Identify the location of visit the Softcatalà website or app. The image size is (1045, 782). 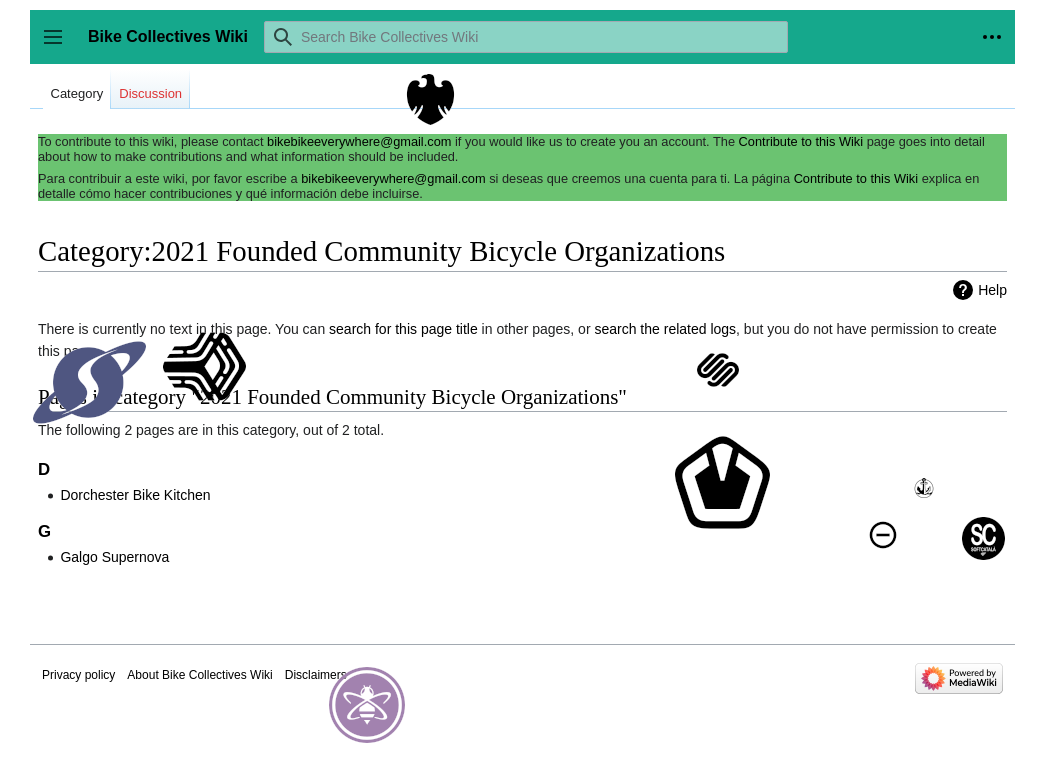
(983, 538).